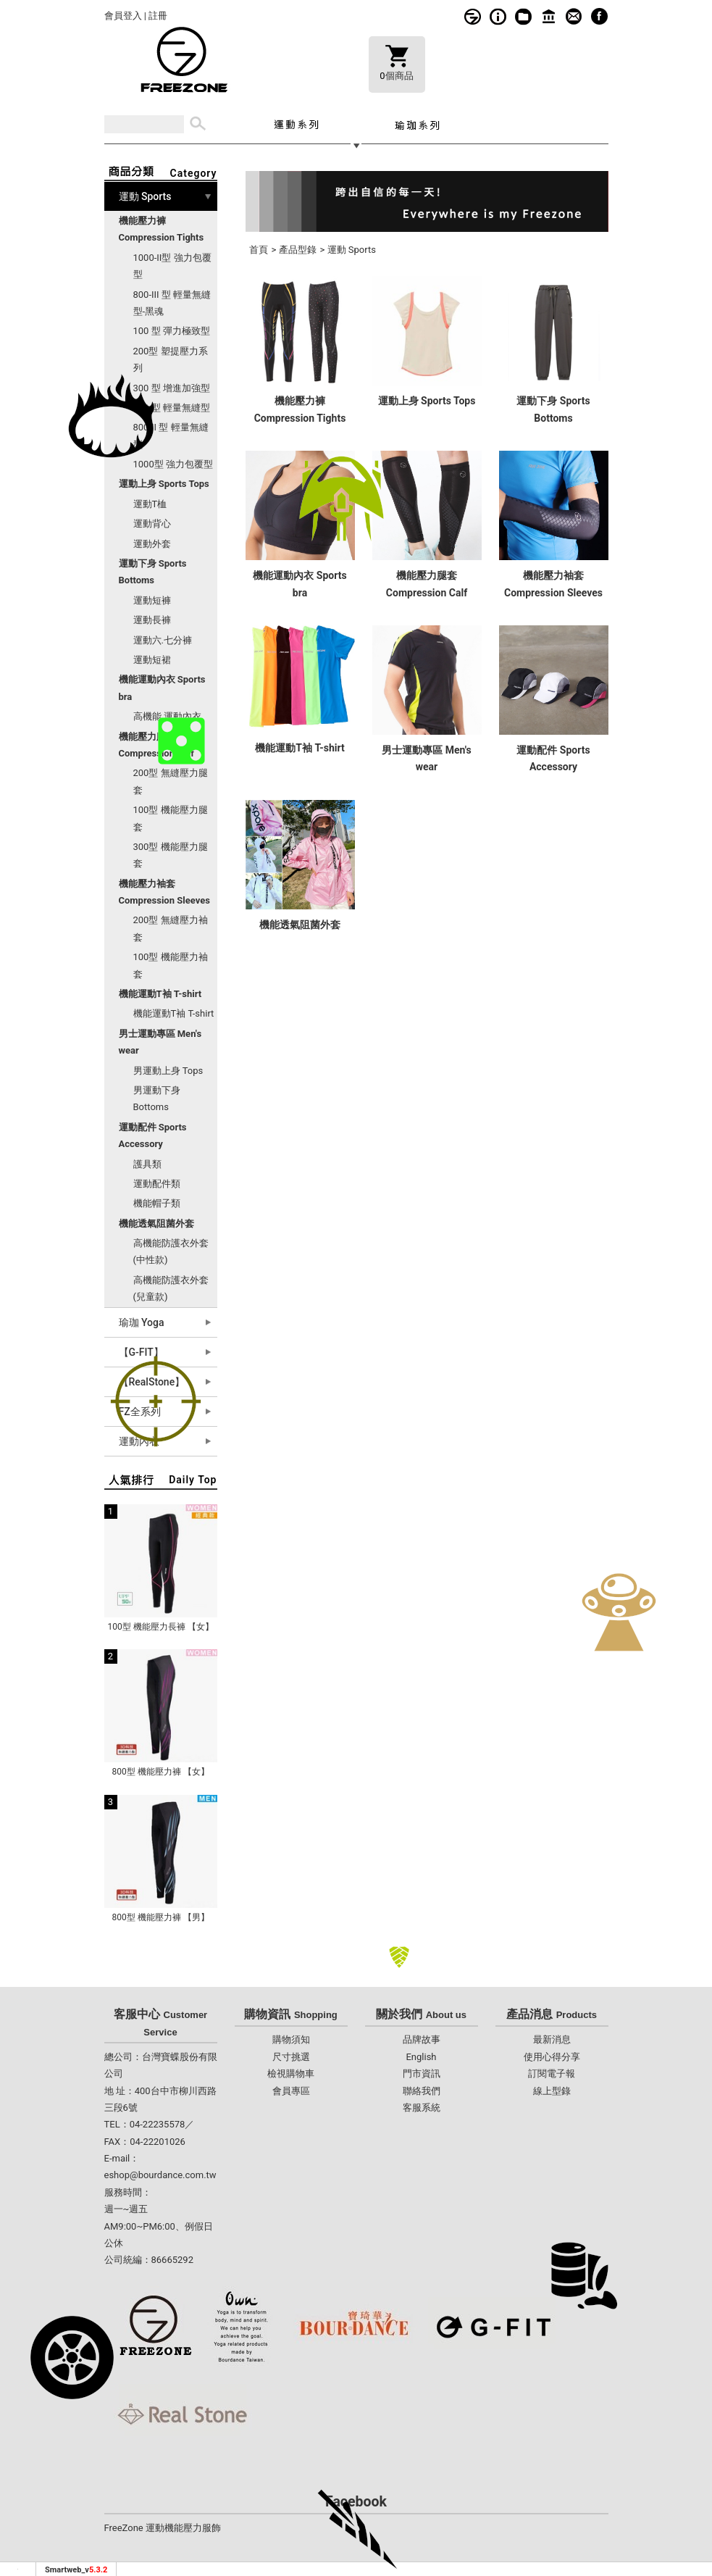 This screenshot has height=2576, width=712. What do you see at coordinates (619, 1612) in the screenshot?
I see `access sci-fi or space-themed games` at bounding box center [619, 1612].